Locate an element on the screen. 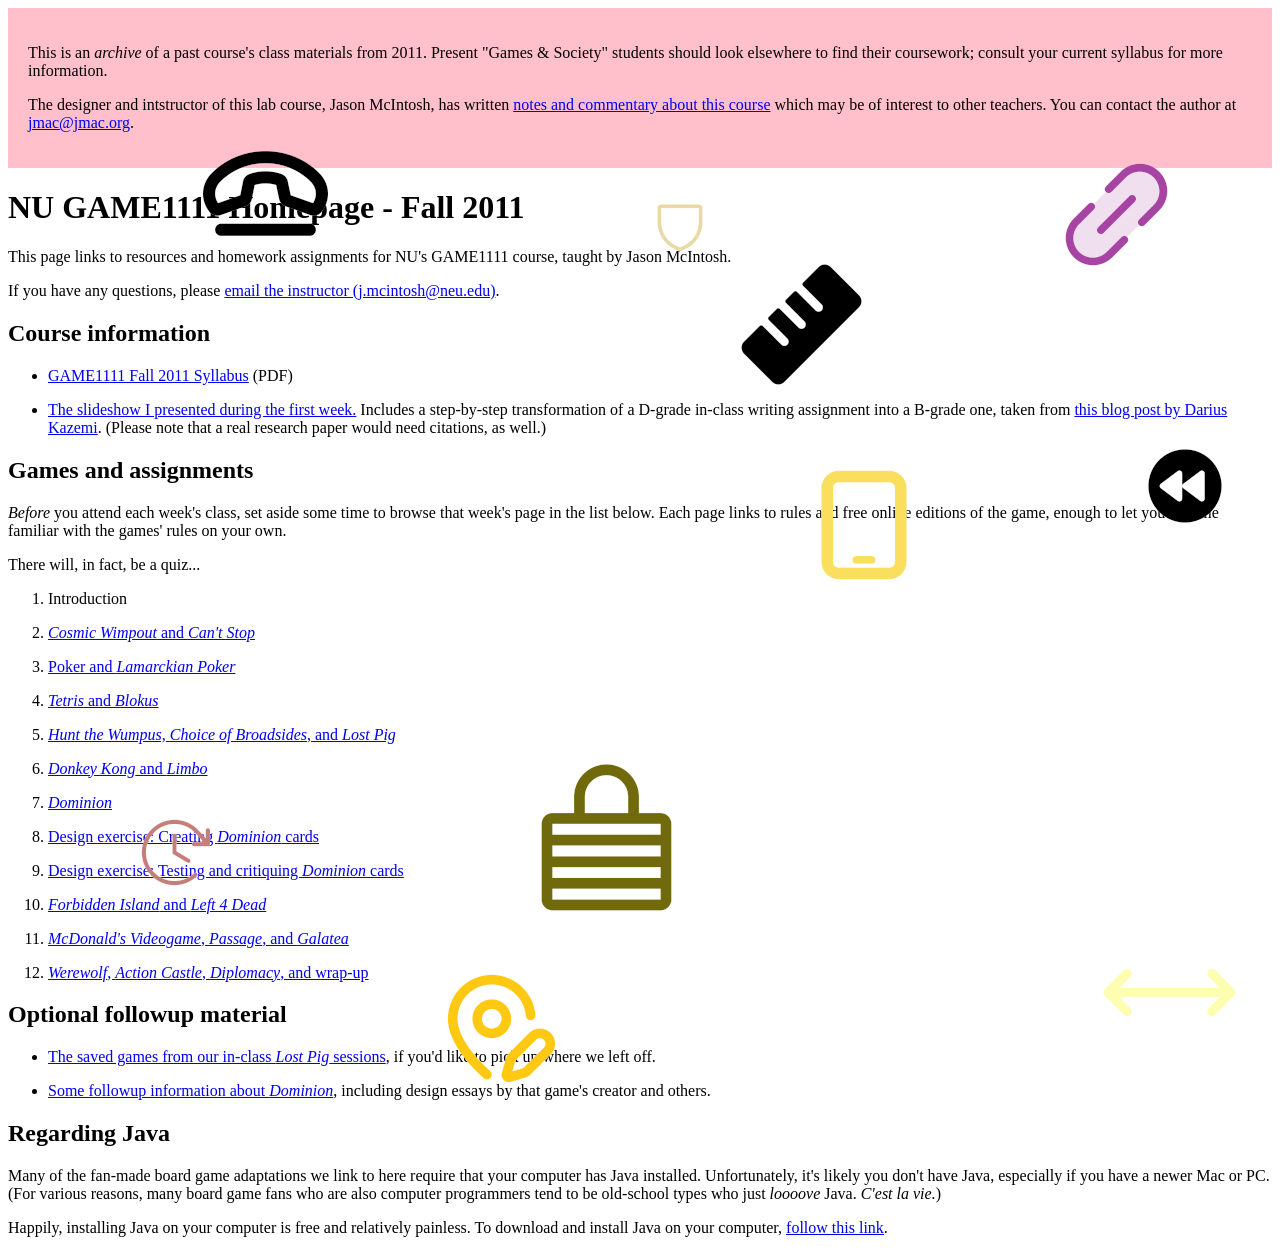  access security settings is located at coordinates (680, 225).